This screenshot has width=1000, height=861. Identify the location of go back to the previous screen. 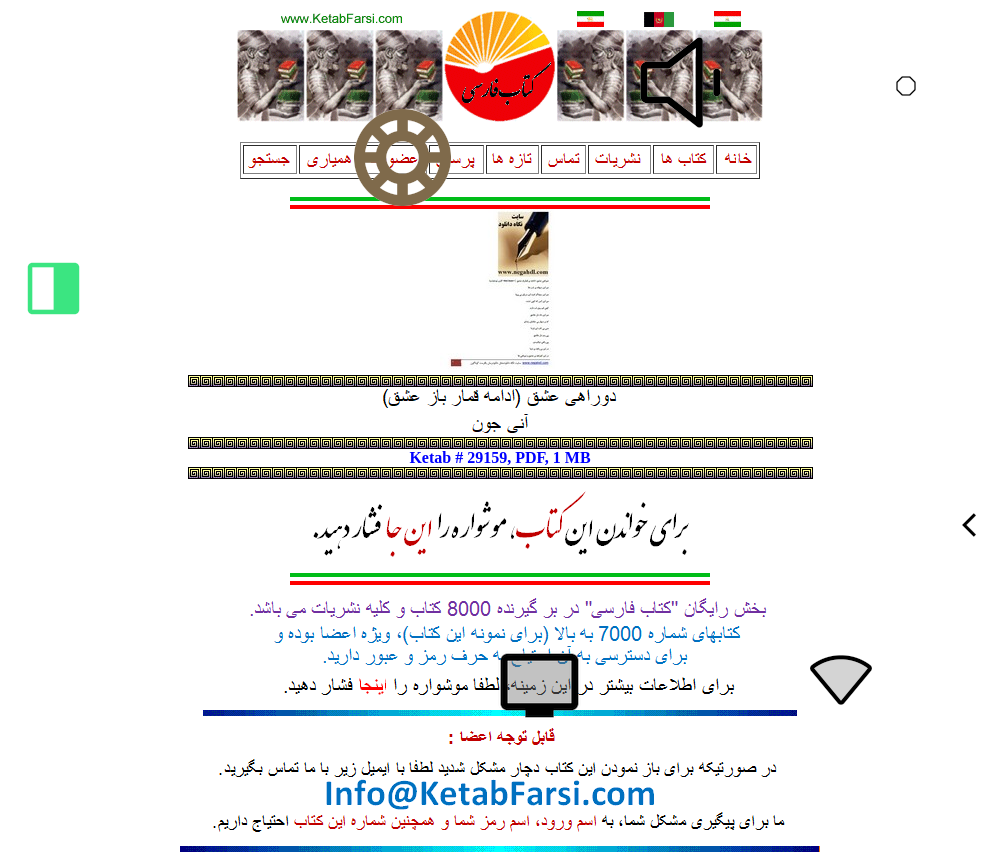
(969, 525).